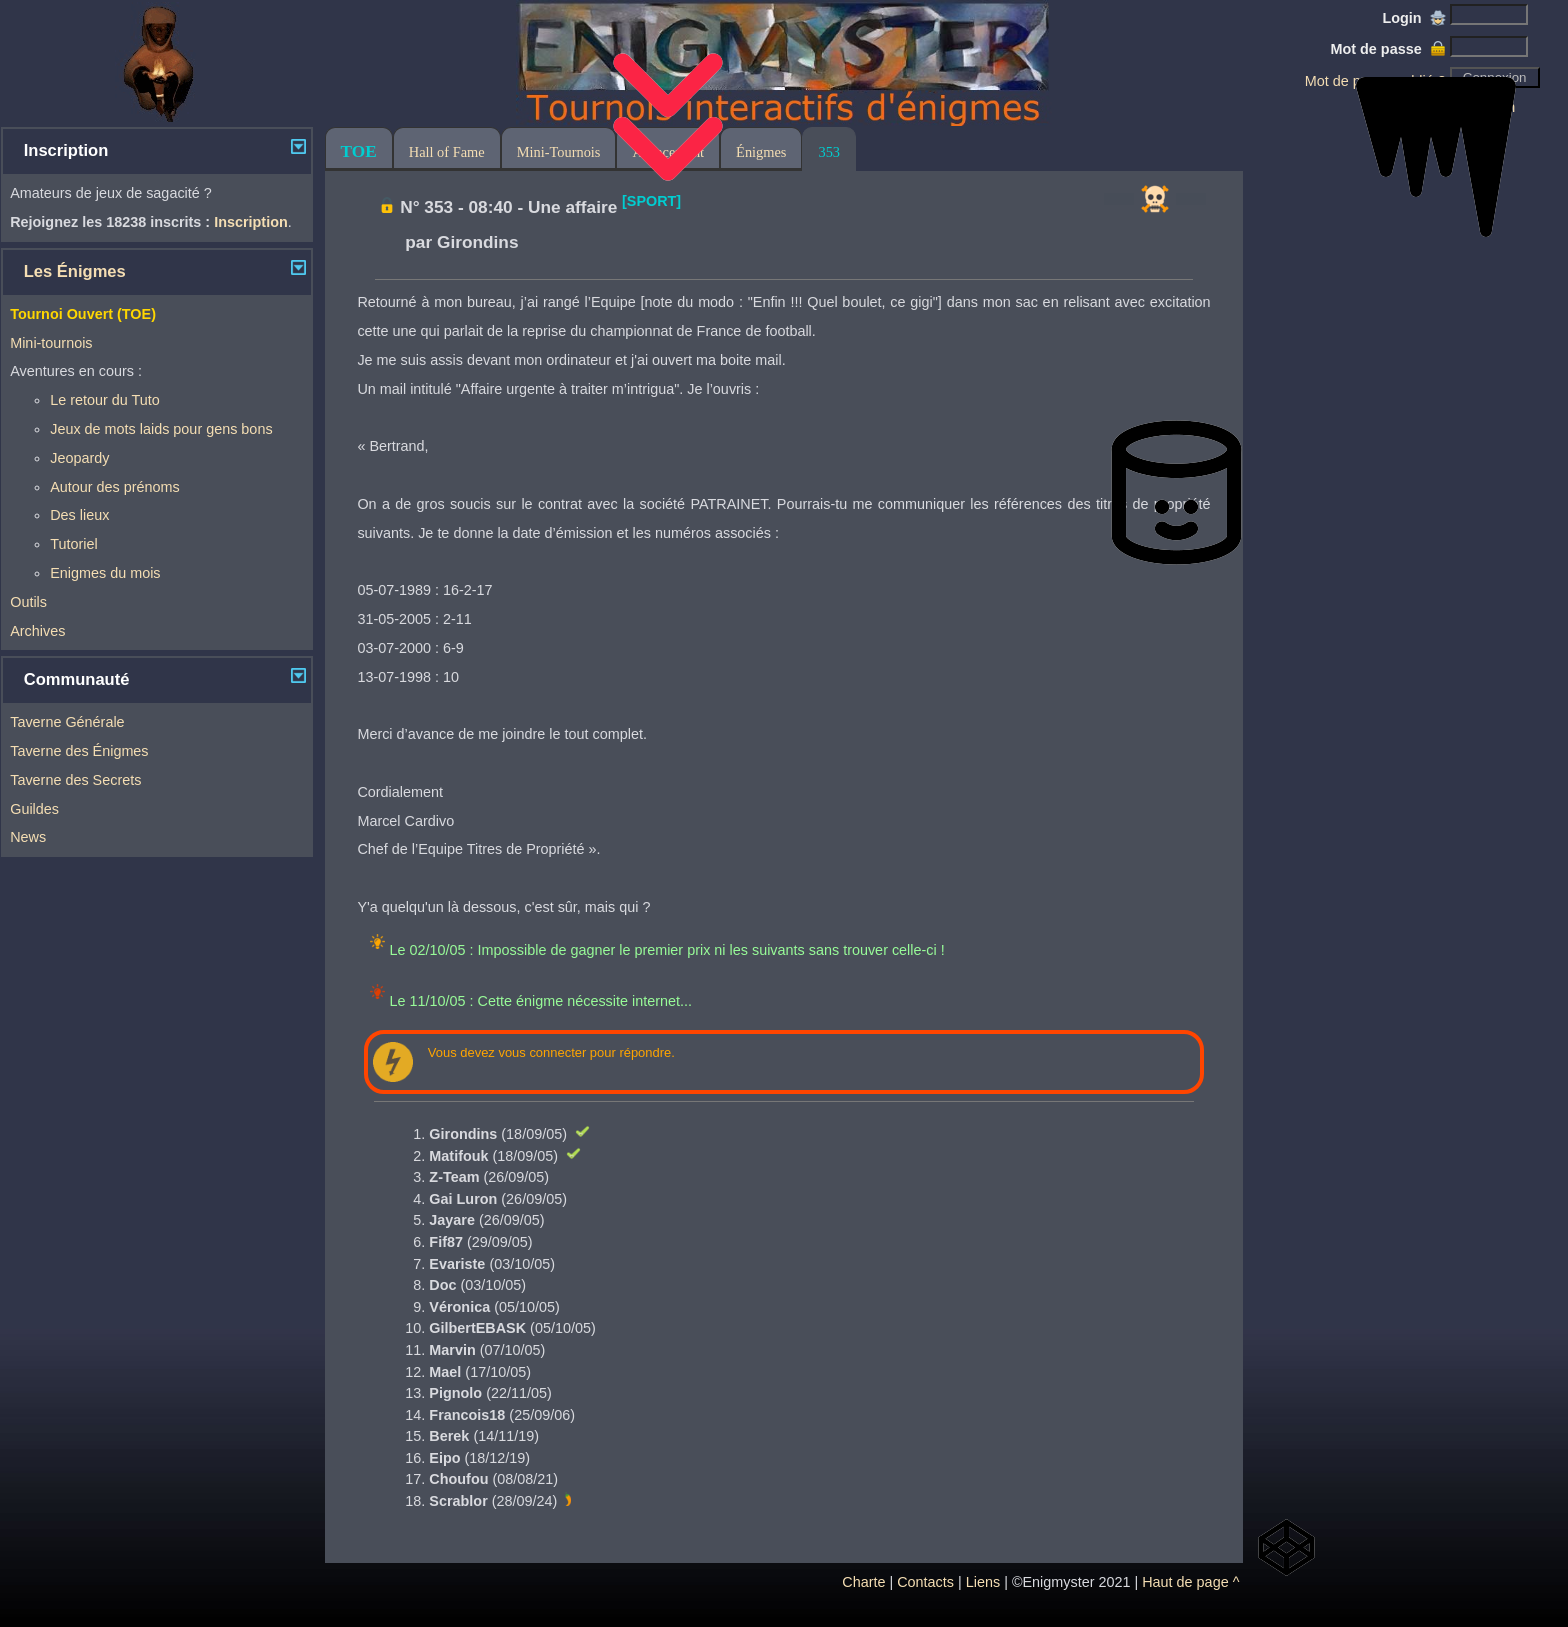  What do you see at coordinates (1176, 492) in the screenshot?
I see `indicates a healthy or happy database status` at bounding box center [1176, 492].